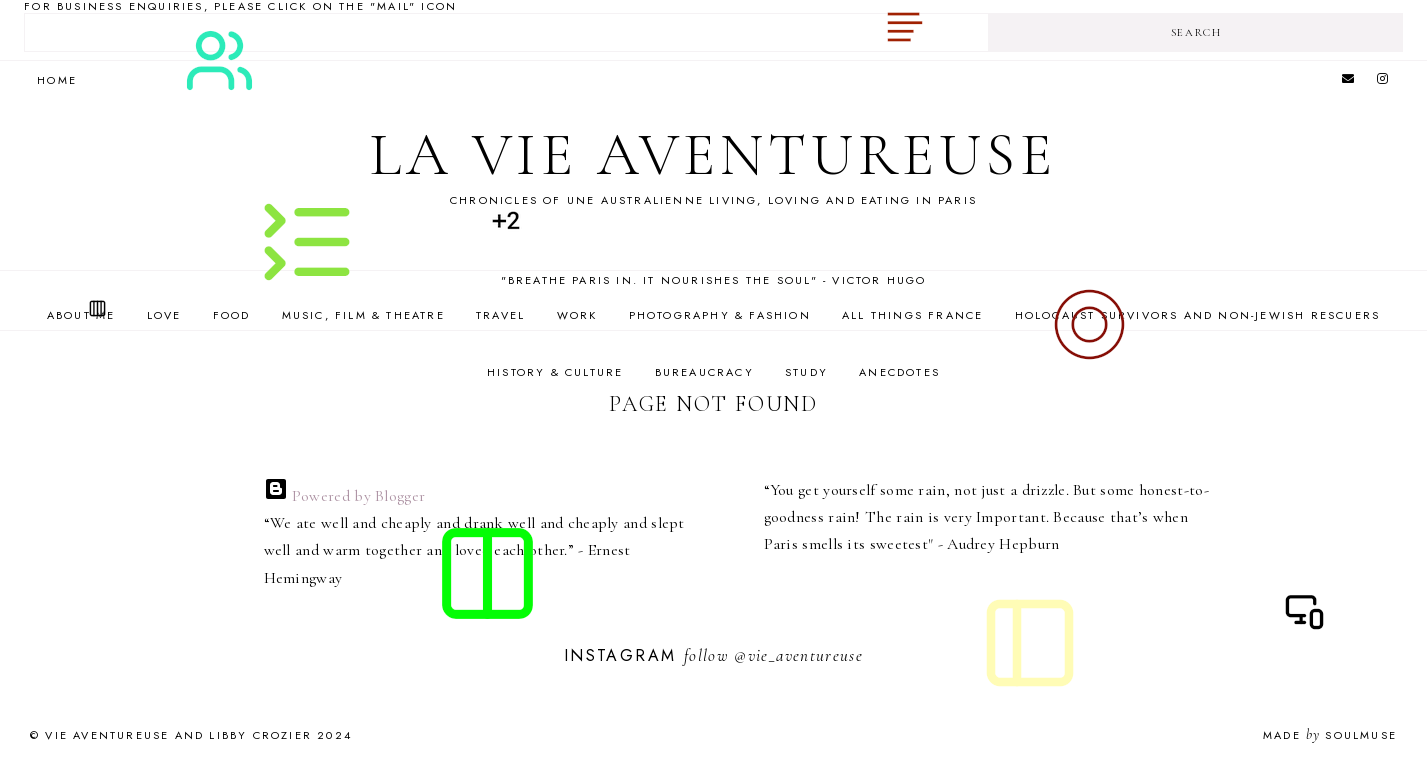 The height and width of the screenshot is (775, 1427). Describe the element at coordinates (1030, 643) in the screenshot. I see `toggle the left sidebar panel` at that location.